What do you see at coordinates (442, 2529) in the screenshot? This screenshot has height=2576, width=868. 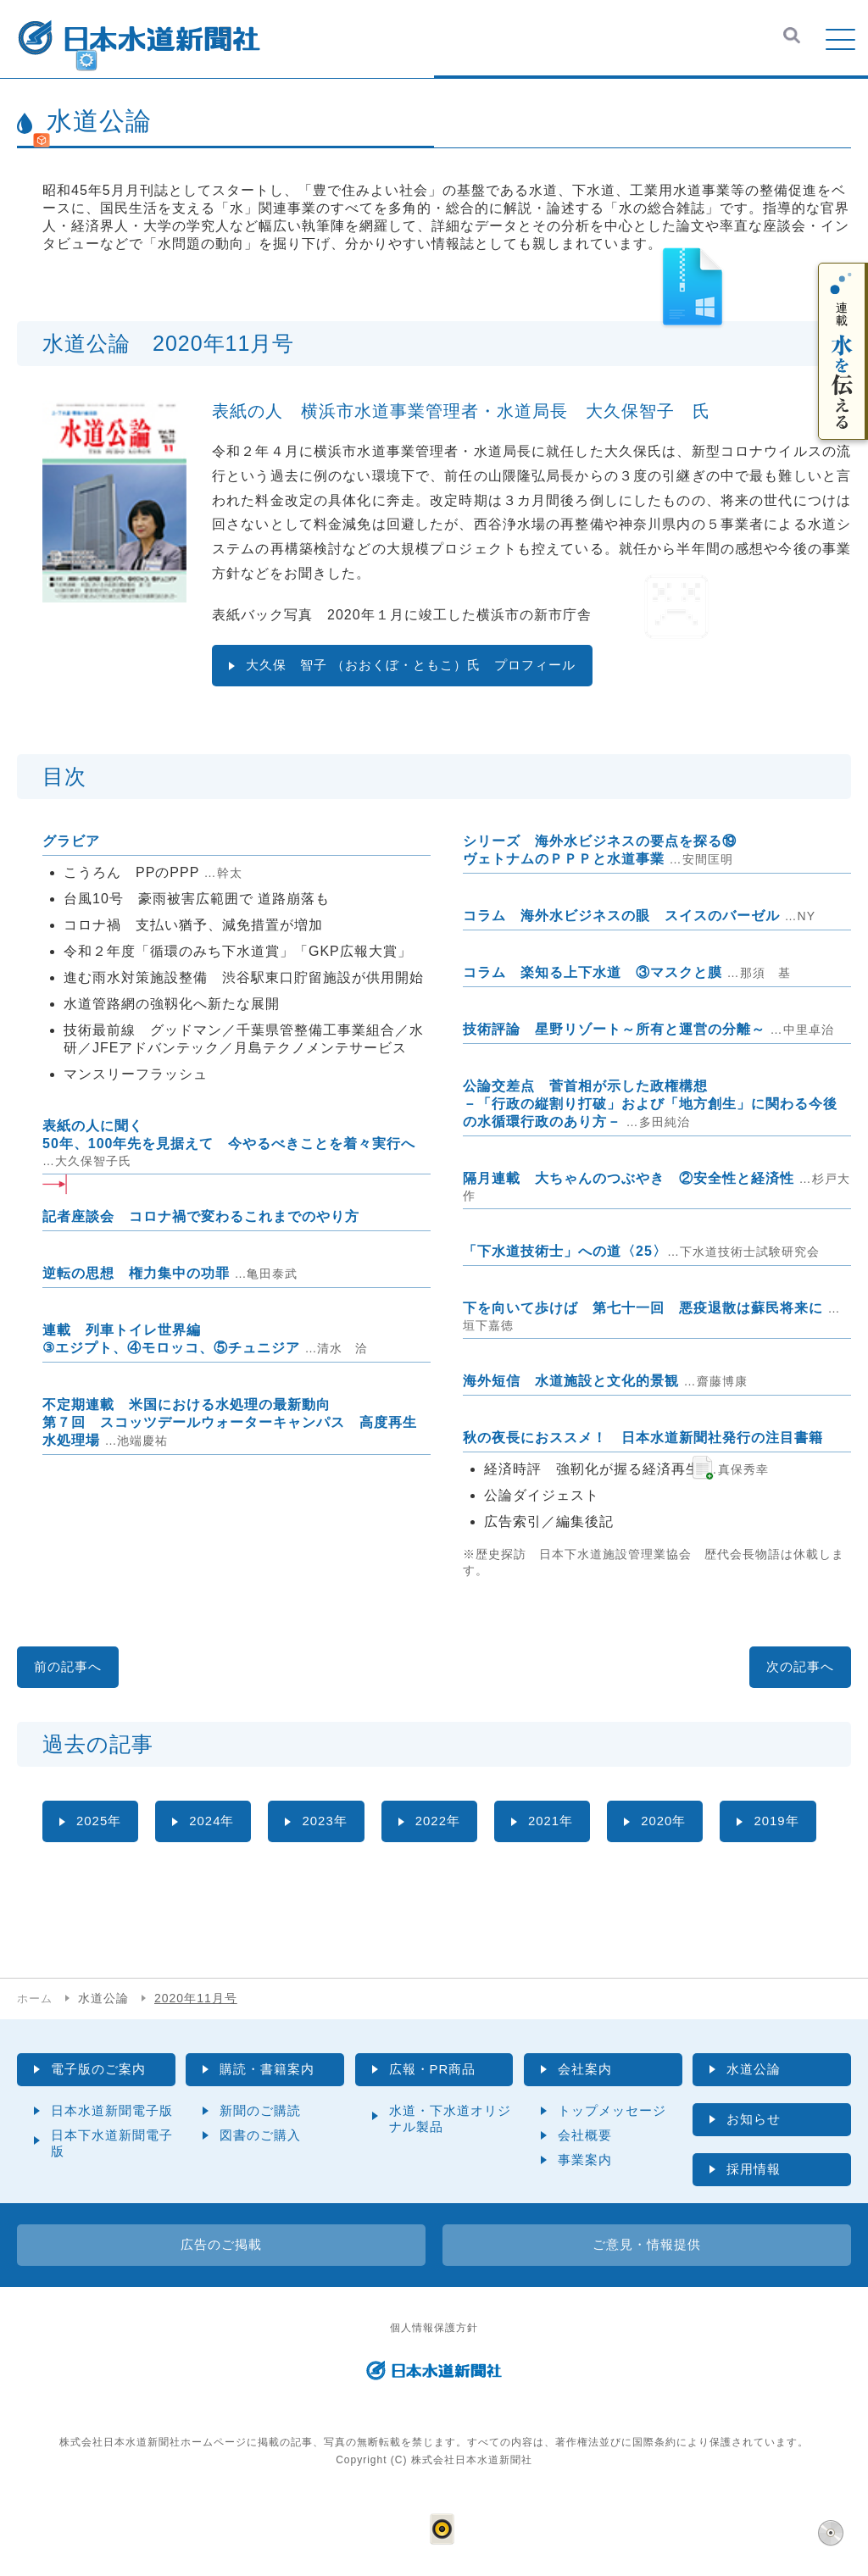 I see `open Rhythmbox music player` at bounding box center [442, 2529].